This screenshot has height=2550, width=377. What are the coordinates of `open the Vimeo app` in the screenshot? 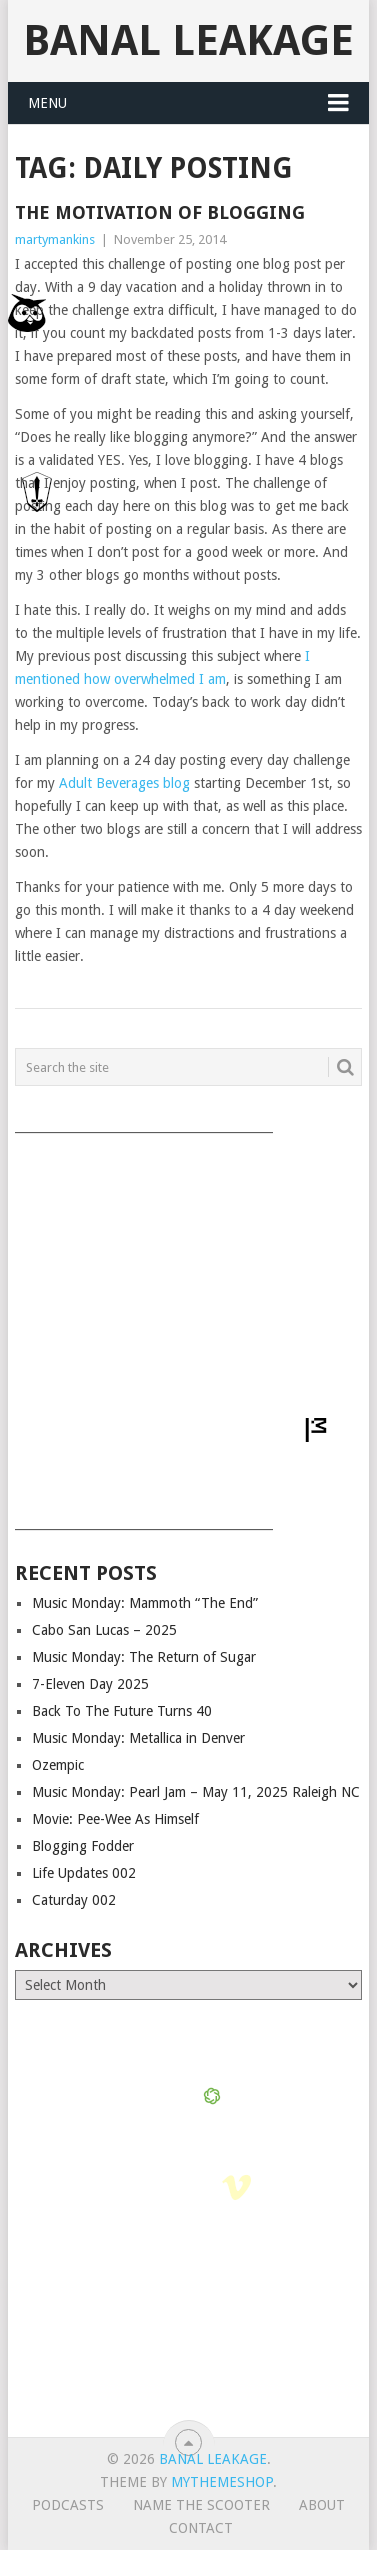 It's located at (236, 2187).